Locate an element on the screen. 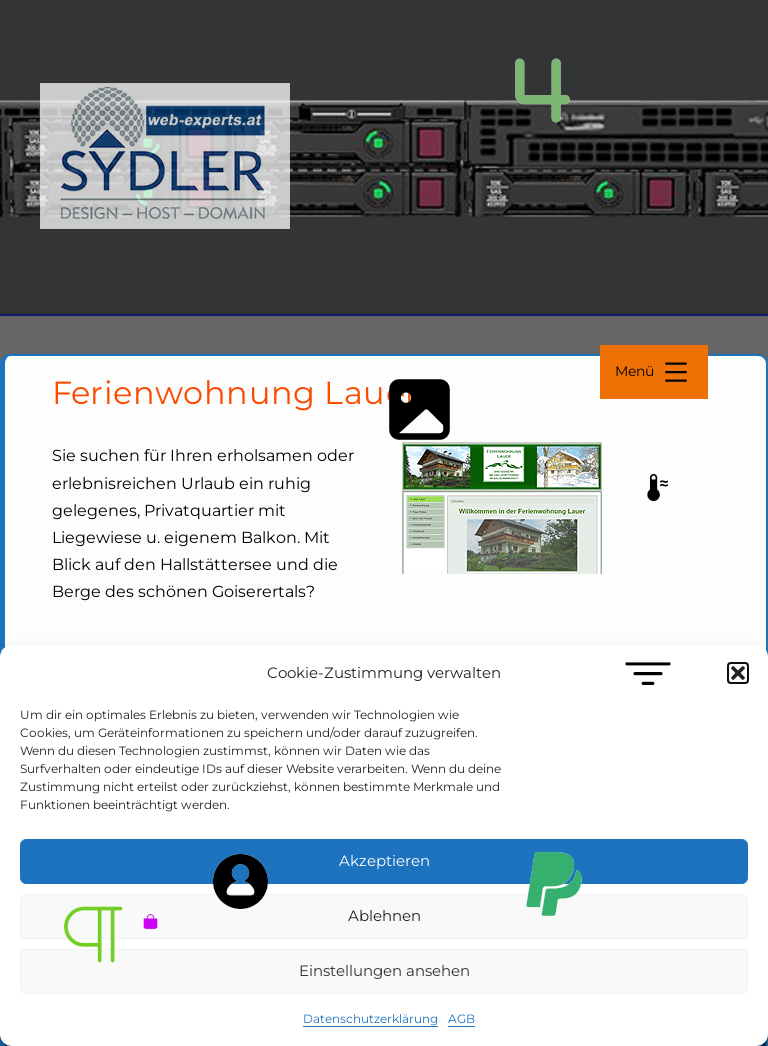  view your shopping bag is located at coordinates (150, 921).